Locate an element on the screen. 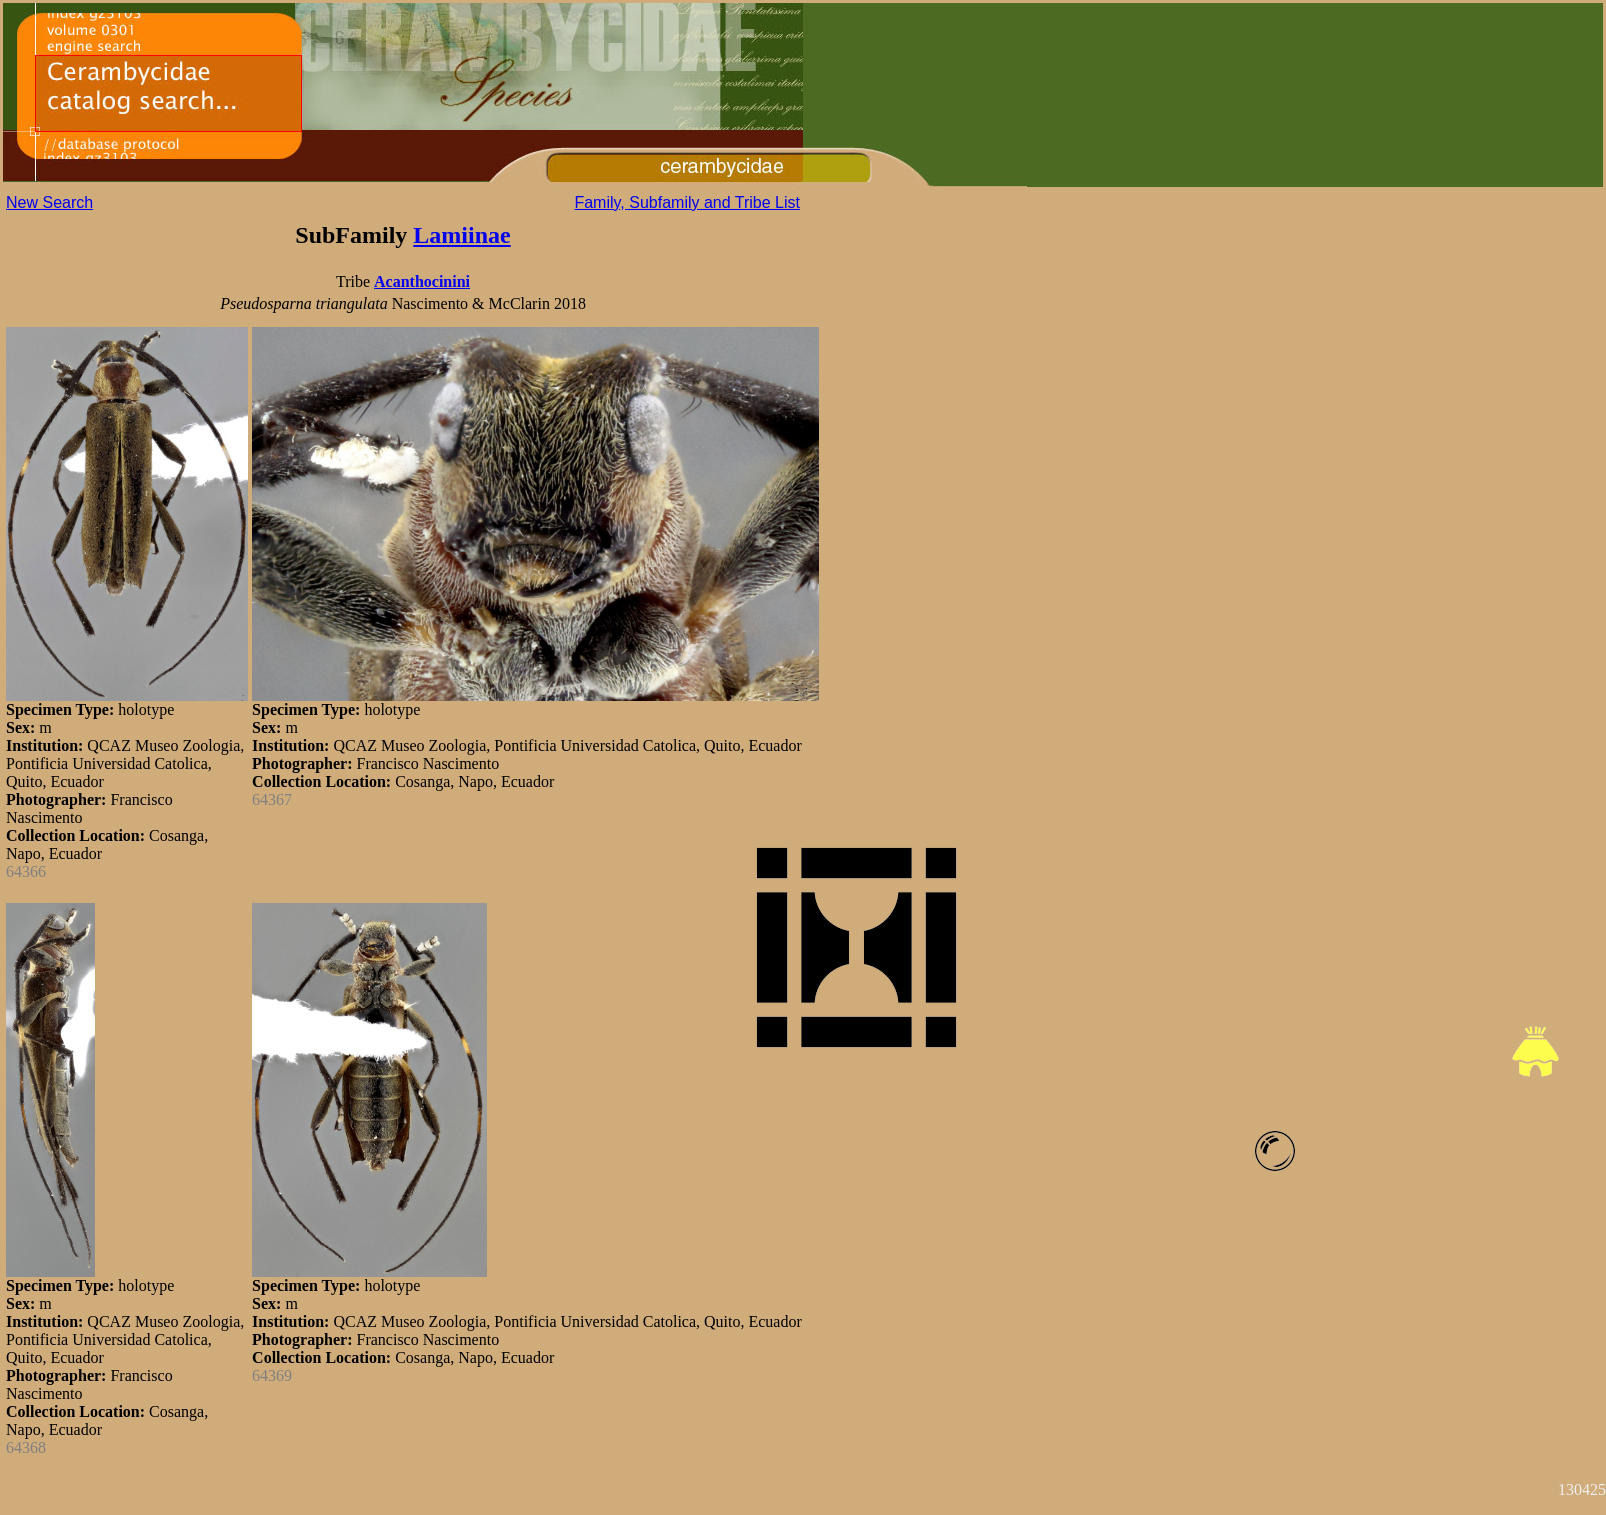 The width and height of the screenshot is (1606, 1515). select a hut or shelter in-game is located at coordinates (1535, 1051).